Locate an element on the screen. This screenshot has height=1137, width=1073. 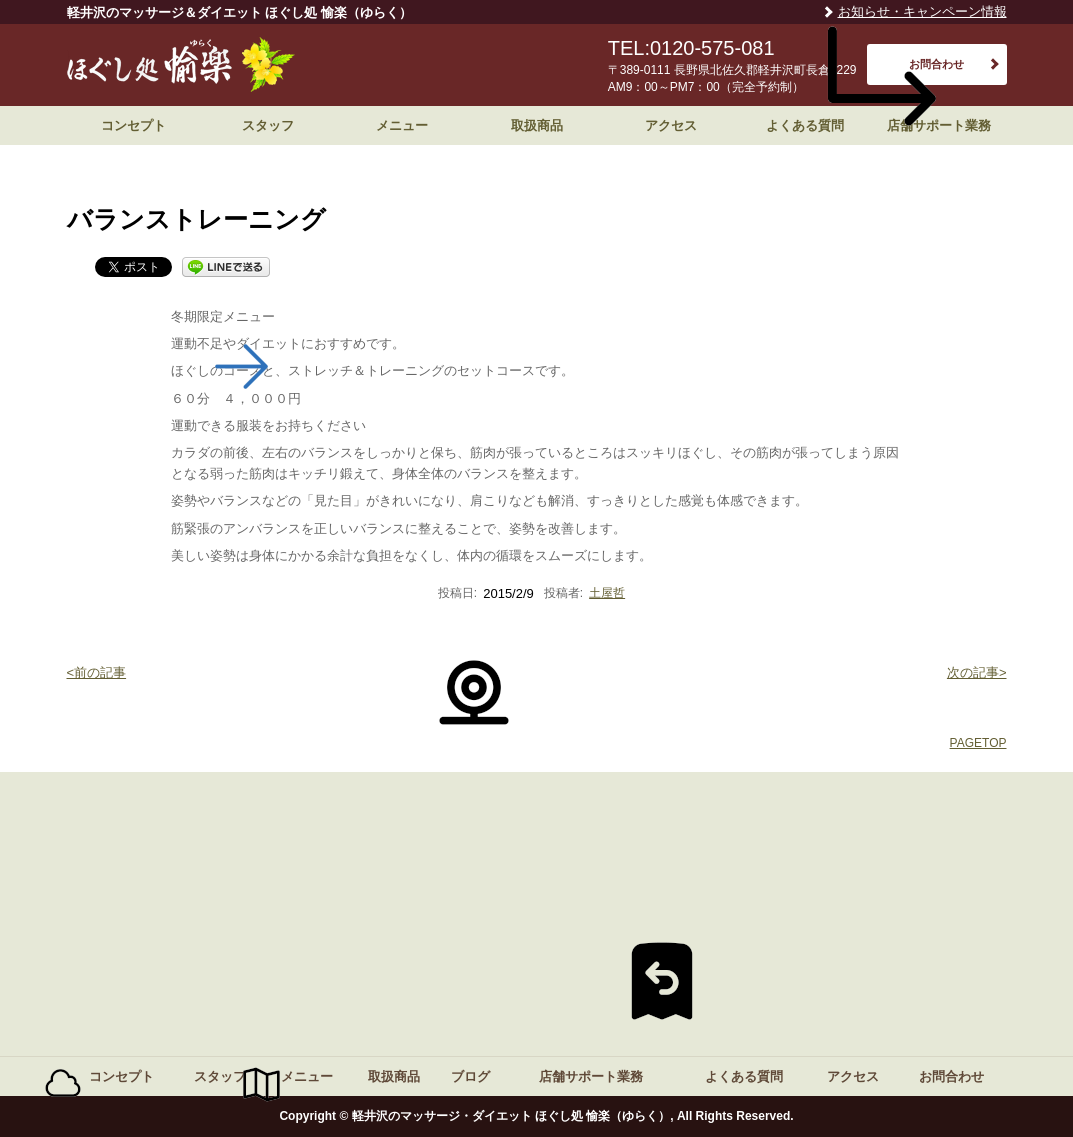
navigate to the next item or page is located at coordinates (241, 366).